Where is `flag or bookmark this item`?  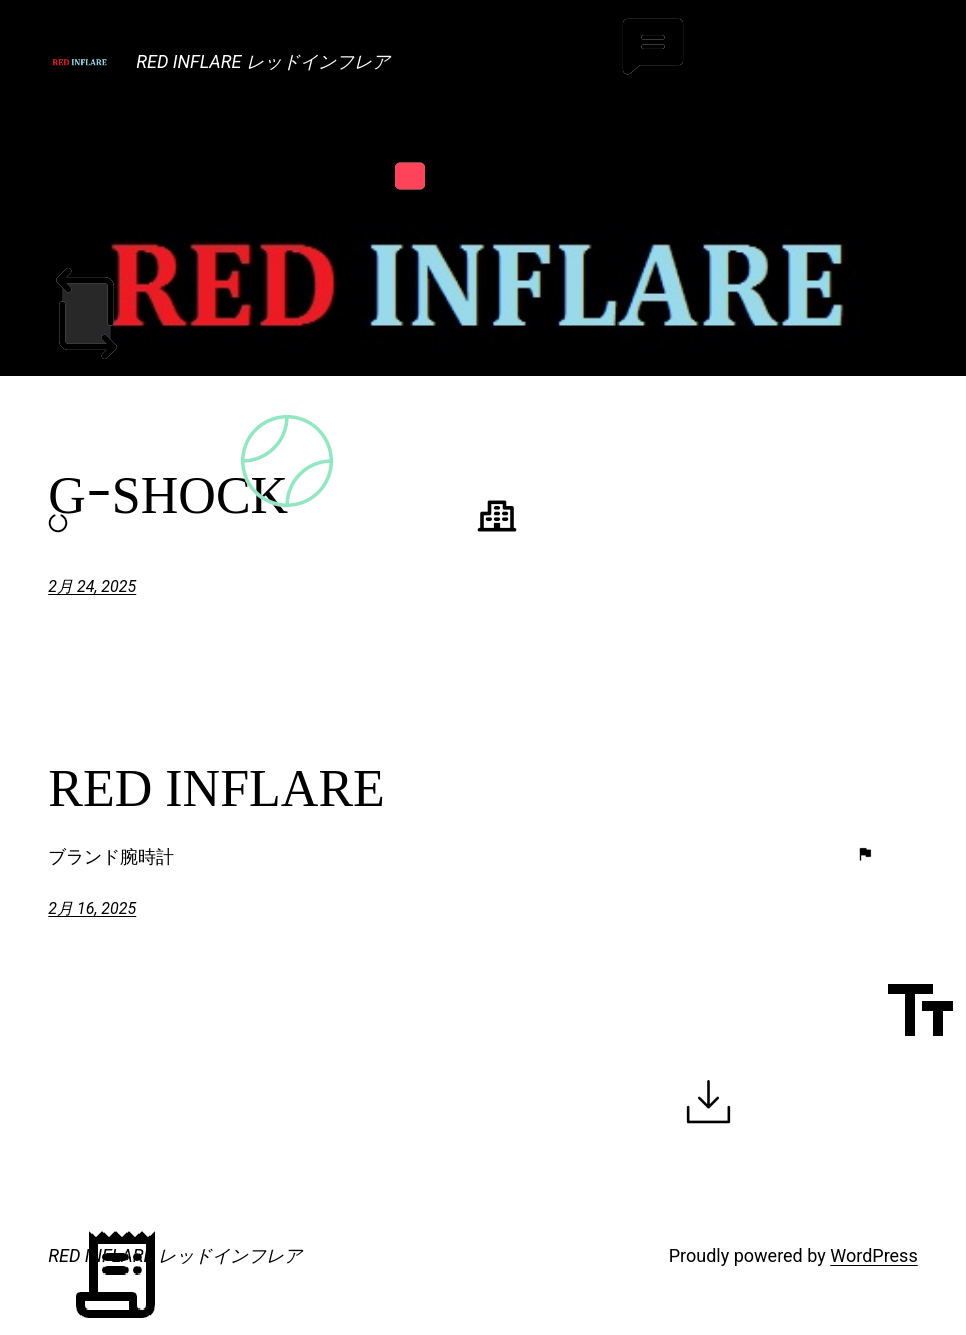
flag or bookmark this item is located at coordinates (865, 854).